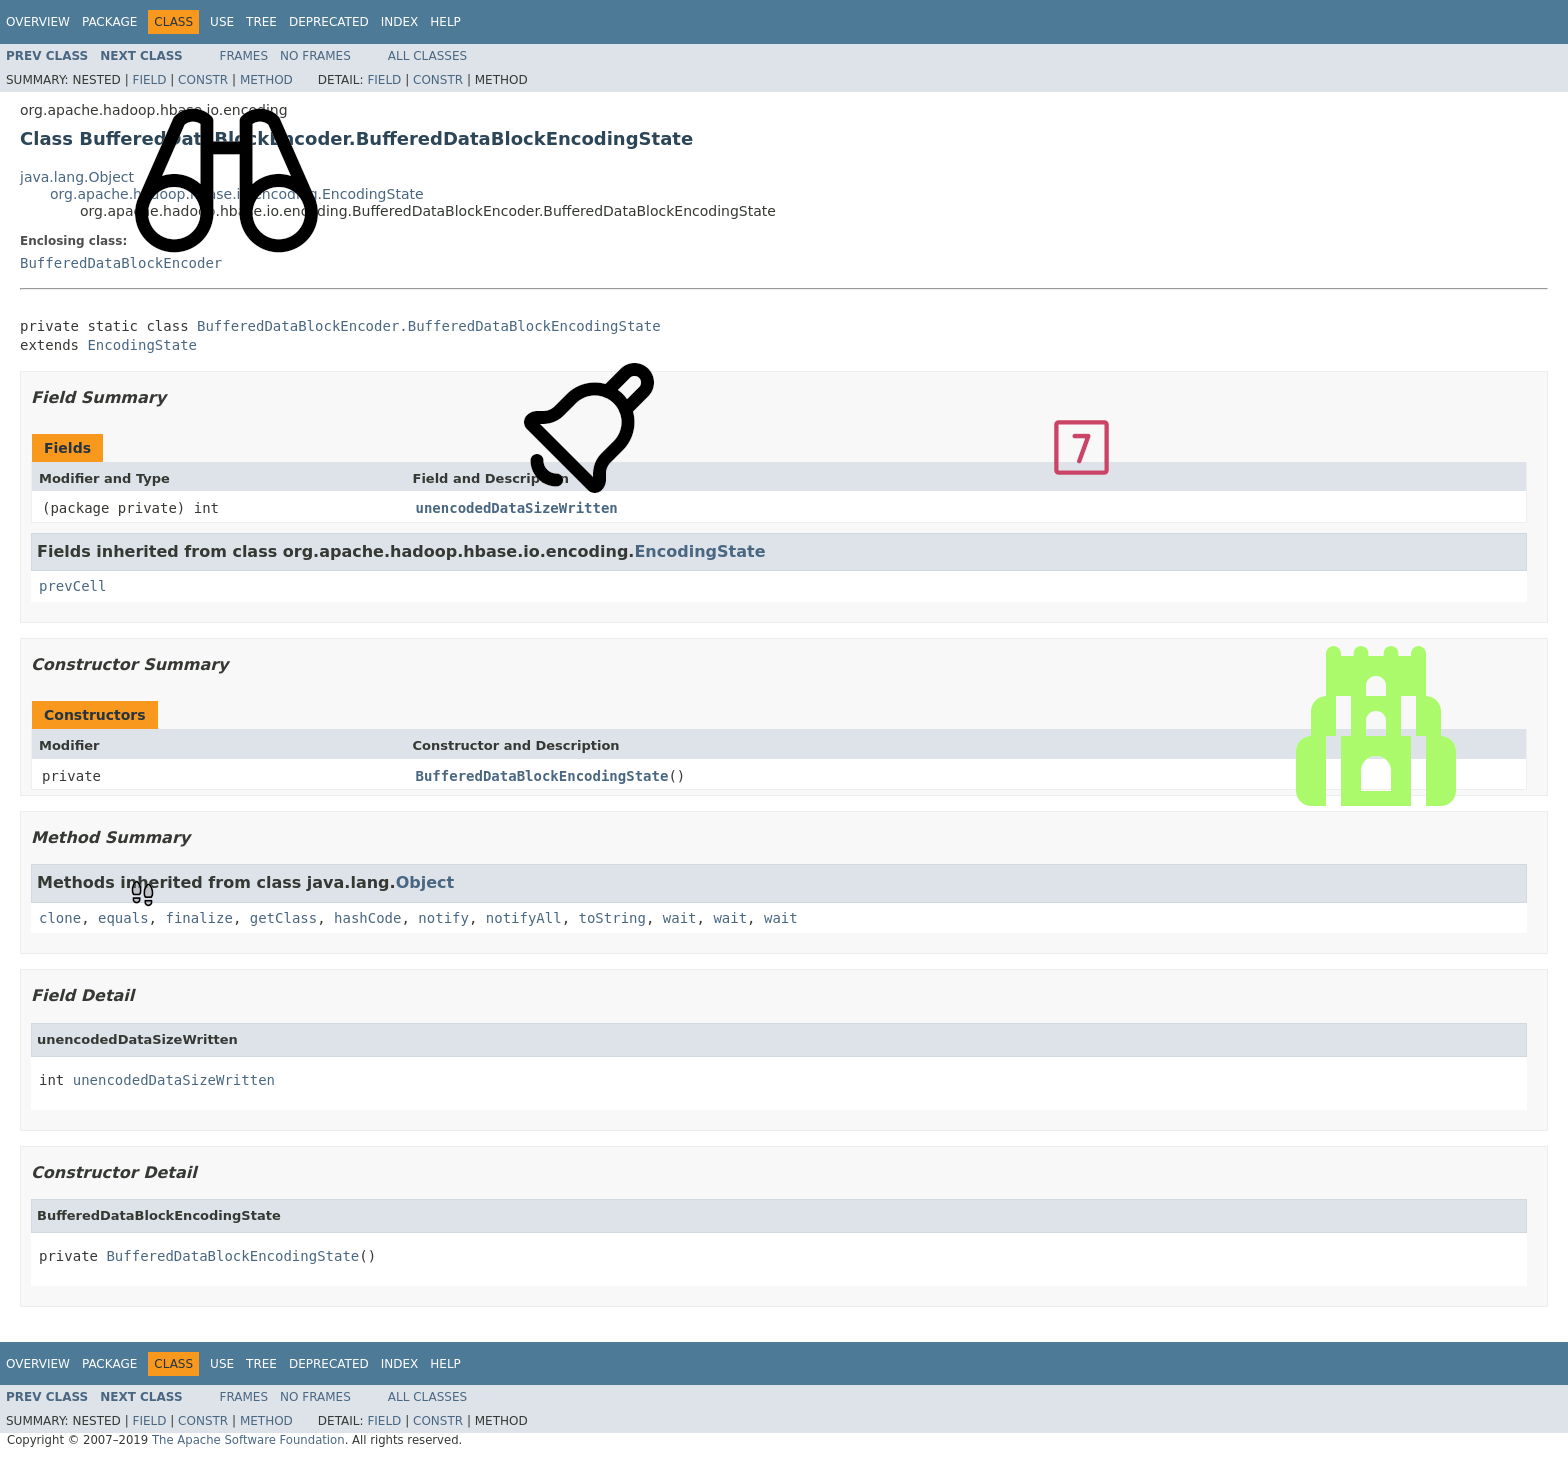 This screenshot has height=1461, width=1568. Describe the element at coordinates (1081, 447) in the screenshot. I see `select or input the number seven` at that location.